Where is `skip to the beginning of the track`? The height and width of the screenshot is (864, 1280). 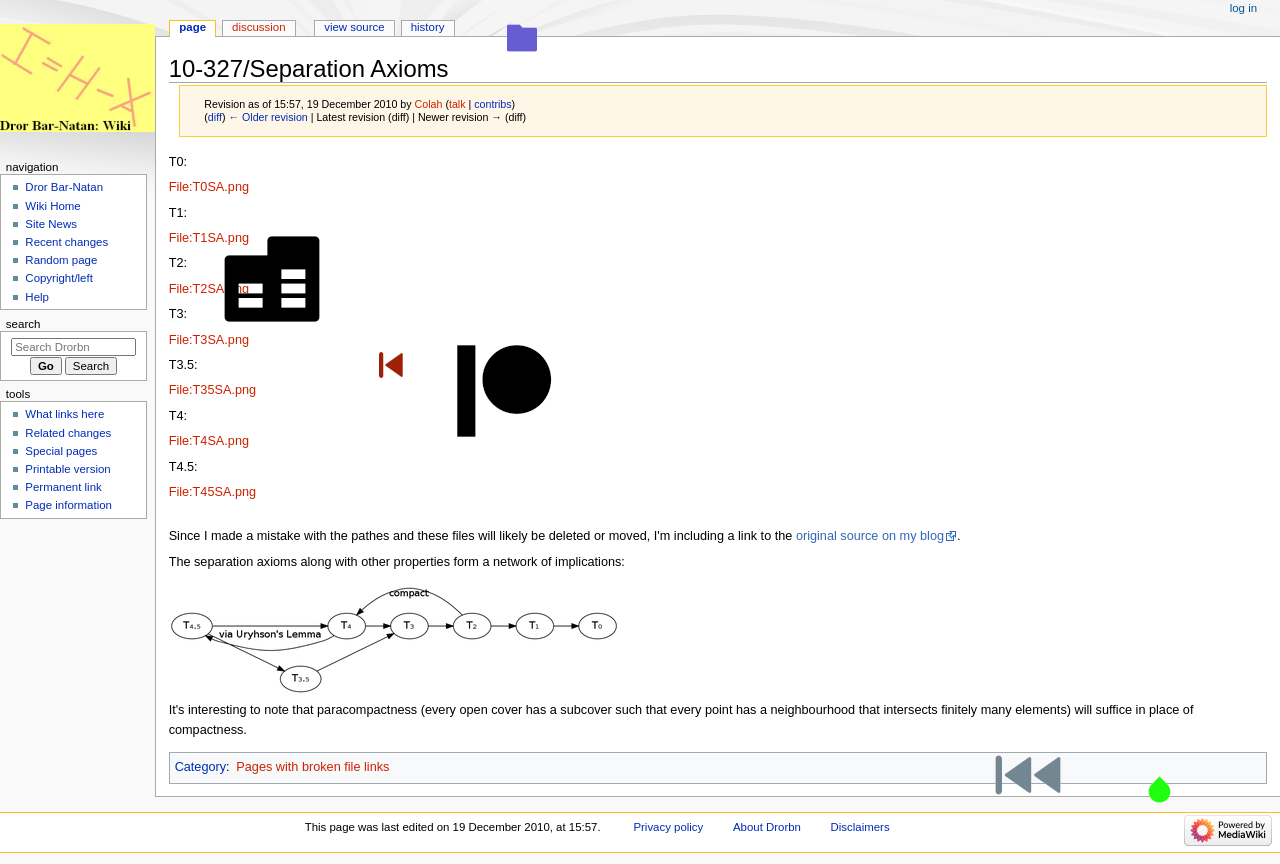 skip to the beginning of the track is located at coordinates (1028, 775).